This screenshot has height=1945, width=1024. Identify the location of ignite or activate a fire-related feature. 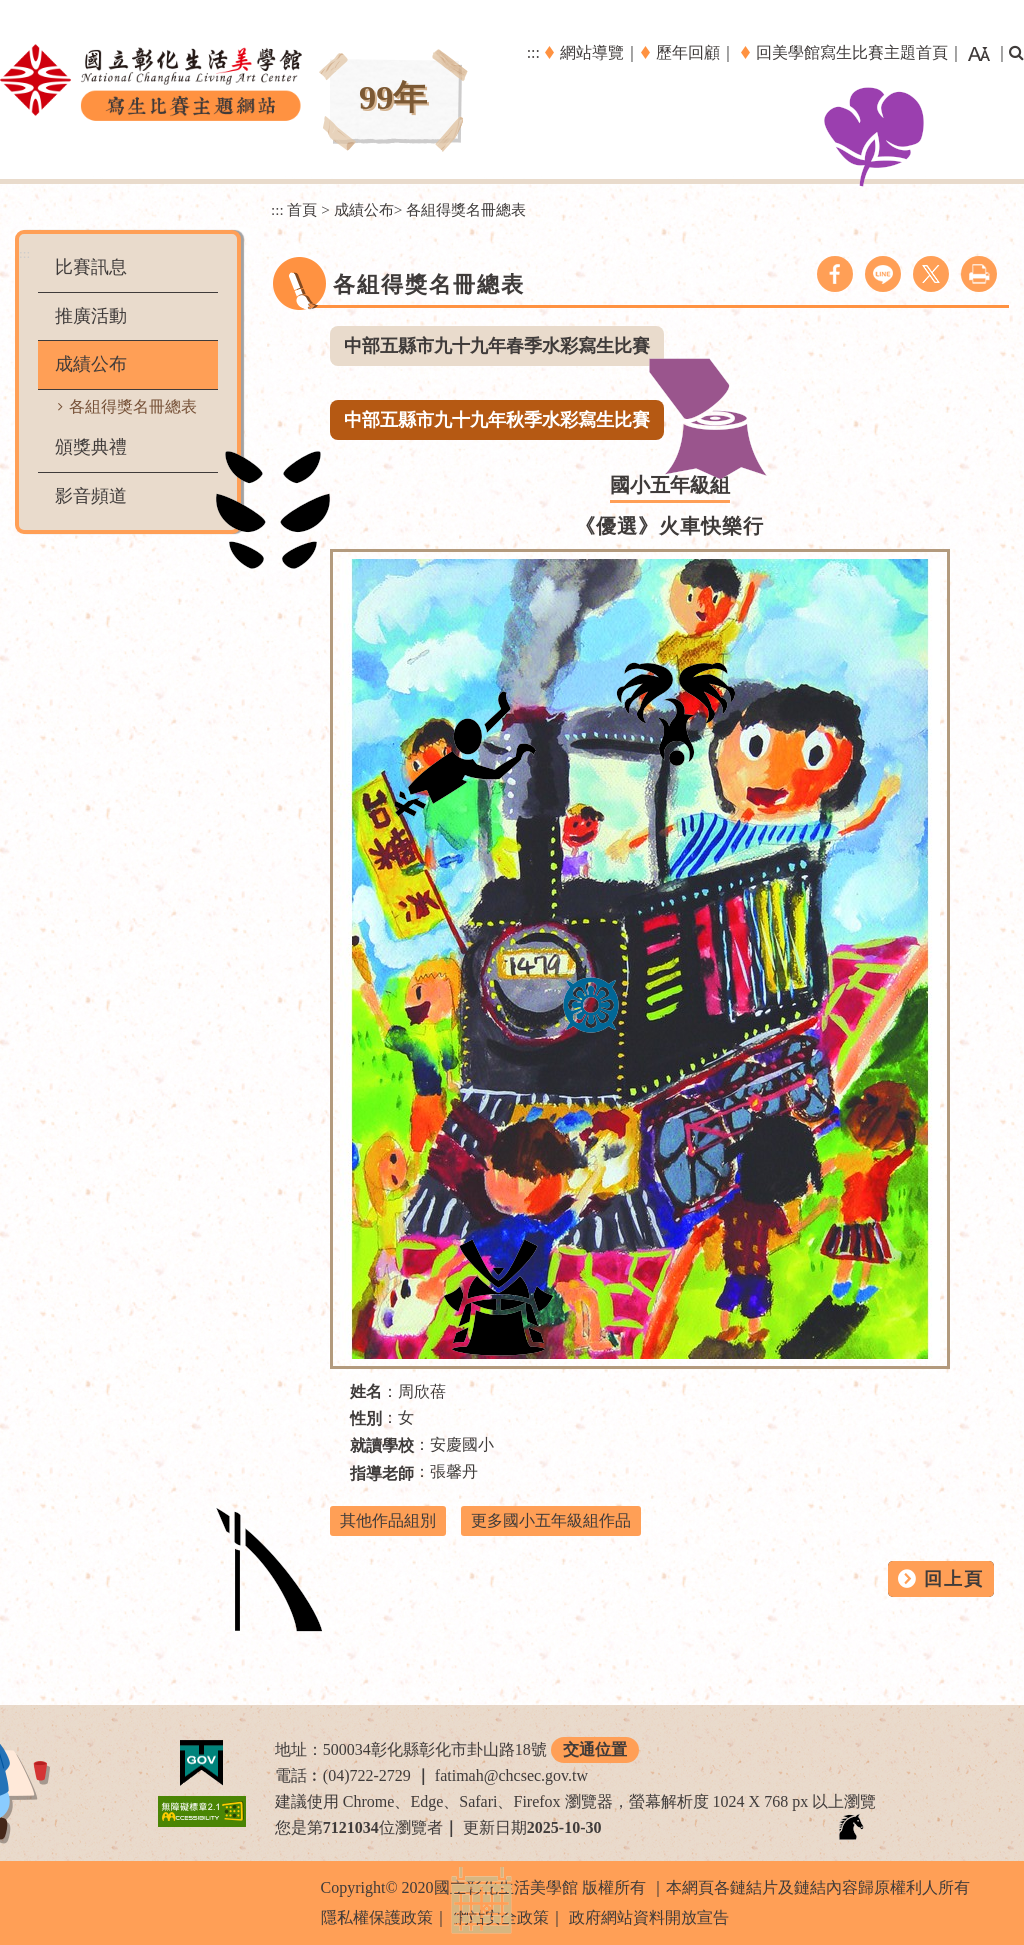
(675, 707).